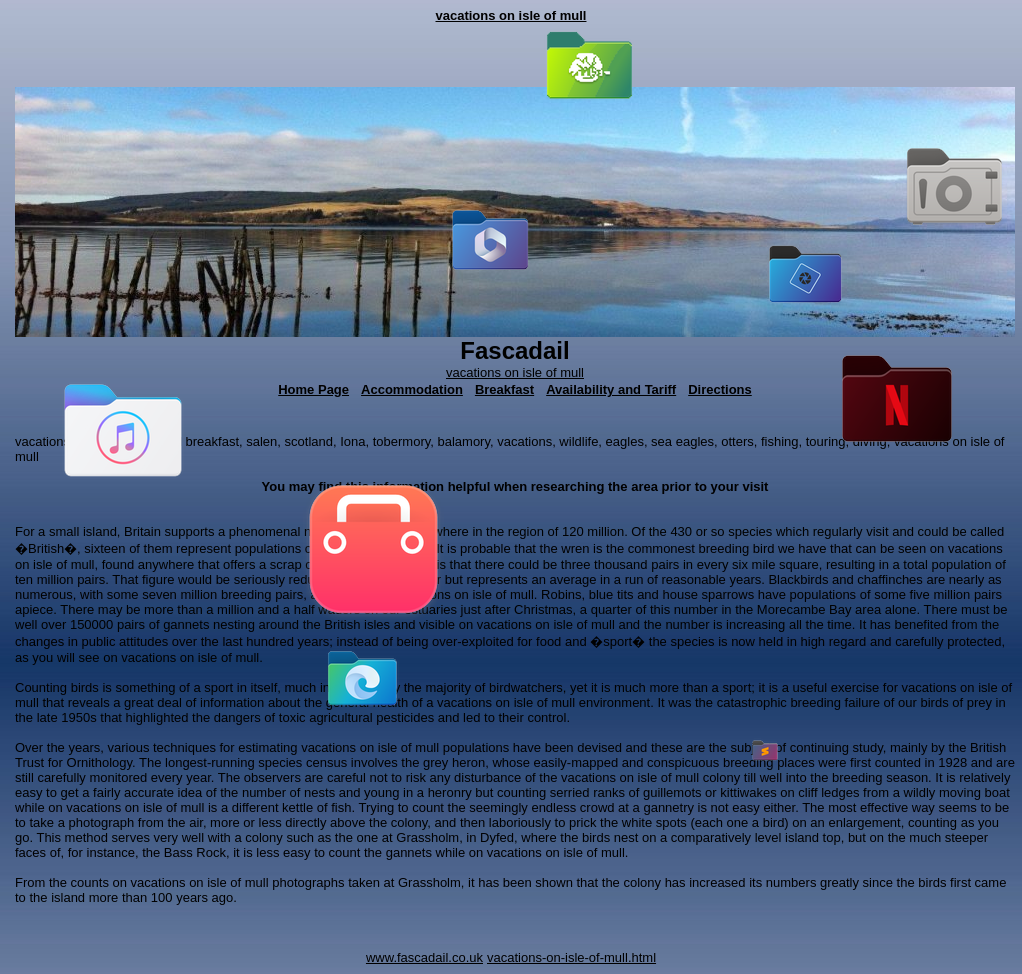 This screenshot has width=1022, height=974. What do you see at coordinates (490, 242) in the screenshot?
I see `open Microsoft 365 files folder` at bounding box center [490, 242].